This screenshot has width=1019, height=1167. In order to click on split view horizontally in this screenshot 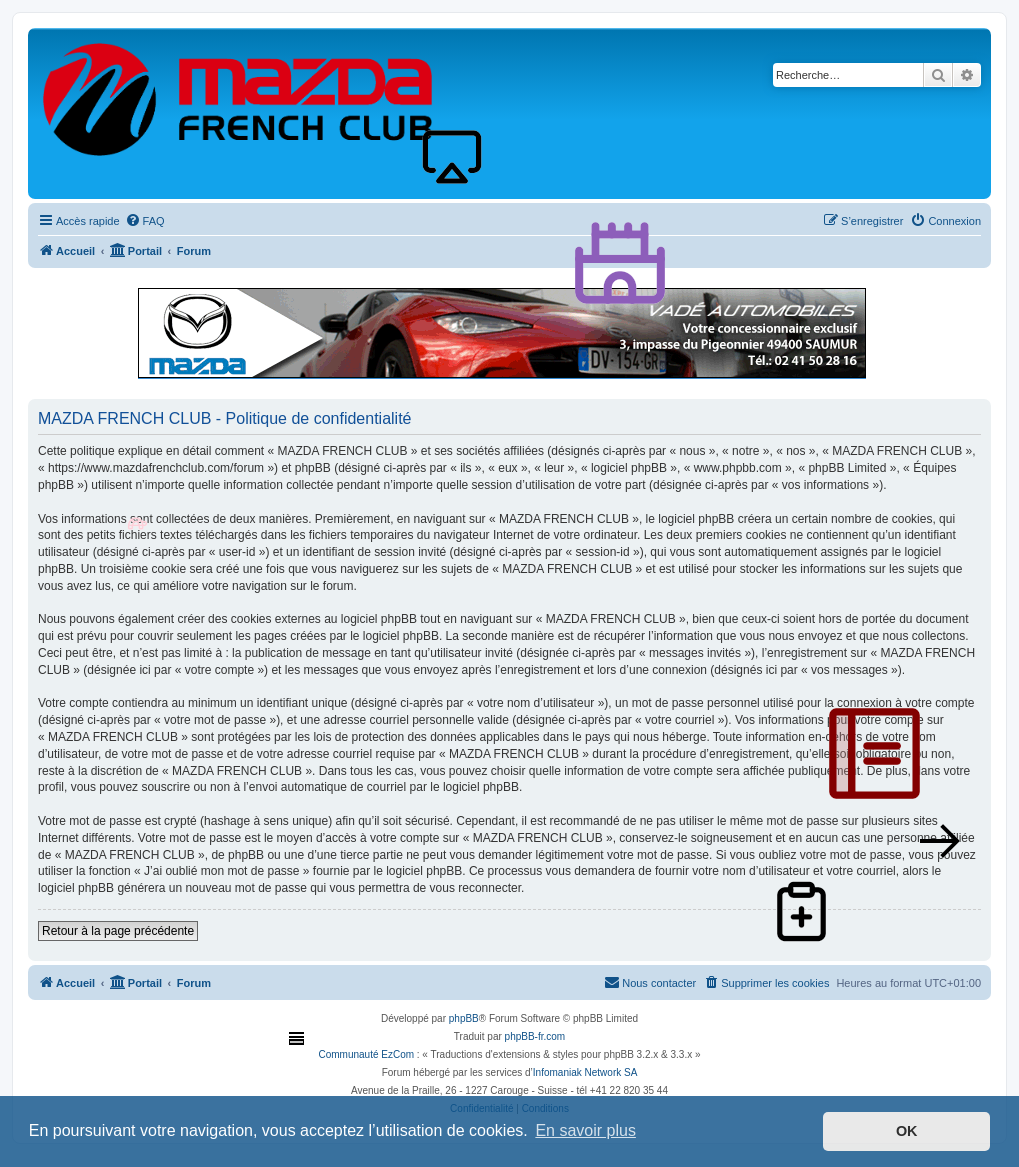, I will do `click(296, 1038)`.